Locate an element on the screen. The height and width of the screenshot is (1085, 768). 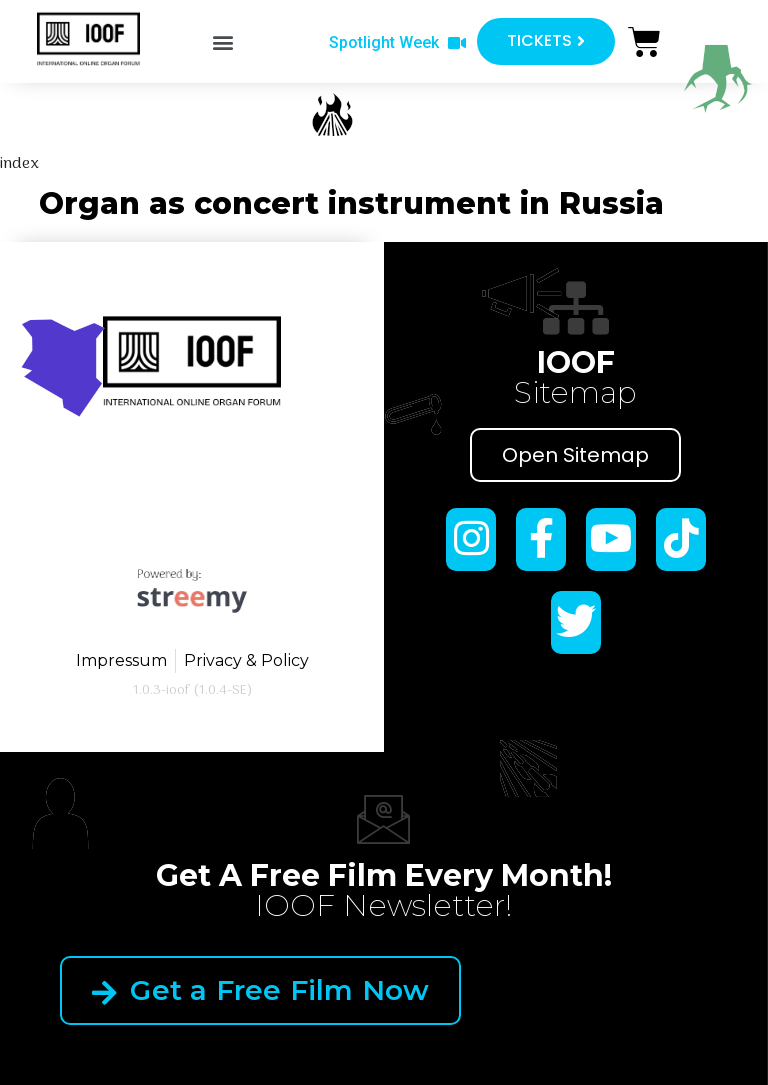
make an announcement or broadcast is located at coordinates (522, 293).